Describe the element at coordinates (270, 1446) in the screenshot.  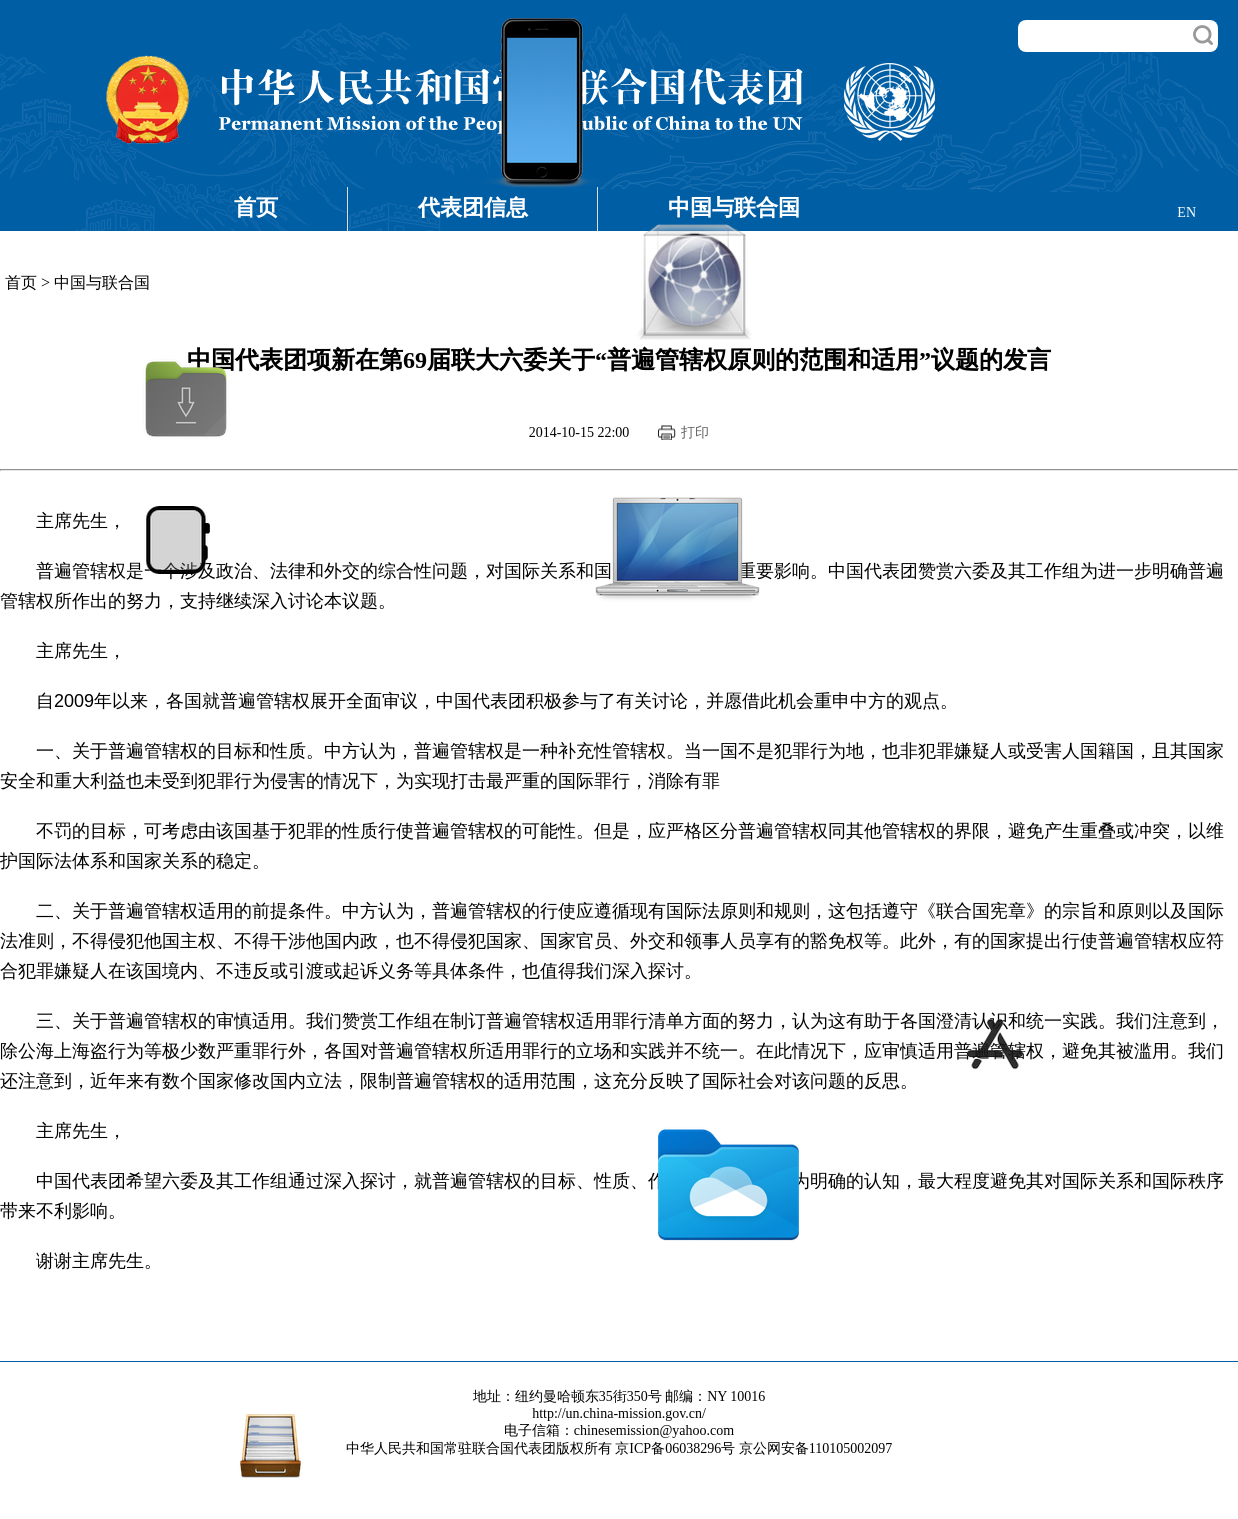
I see `access all my files in finder` at that location.